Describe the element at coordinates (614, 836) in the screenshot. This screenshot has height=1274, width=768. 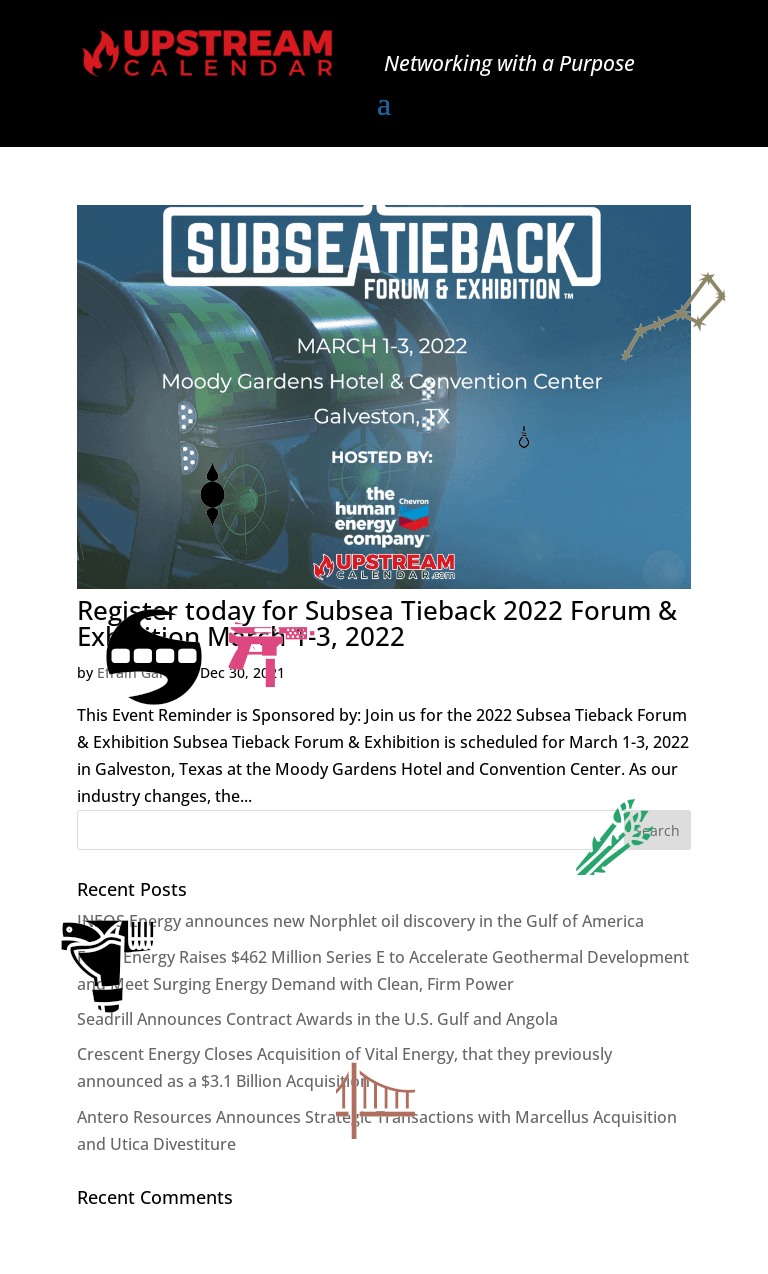
I see `select asparagus as an ingredient` at that location.